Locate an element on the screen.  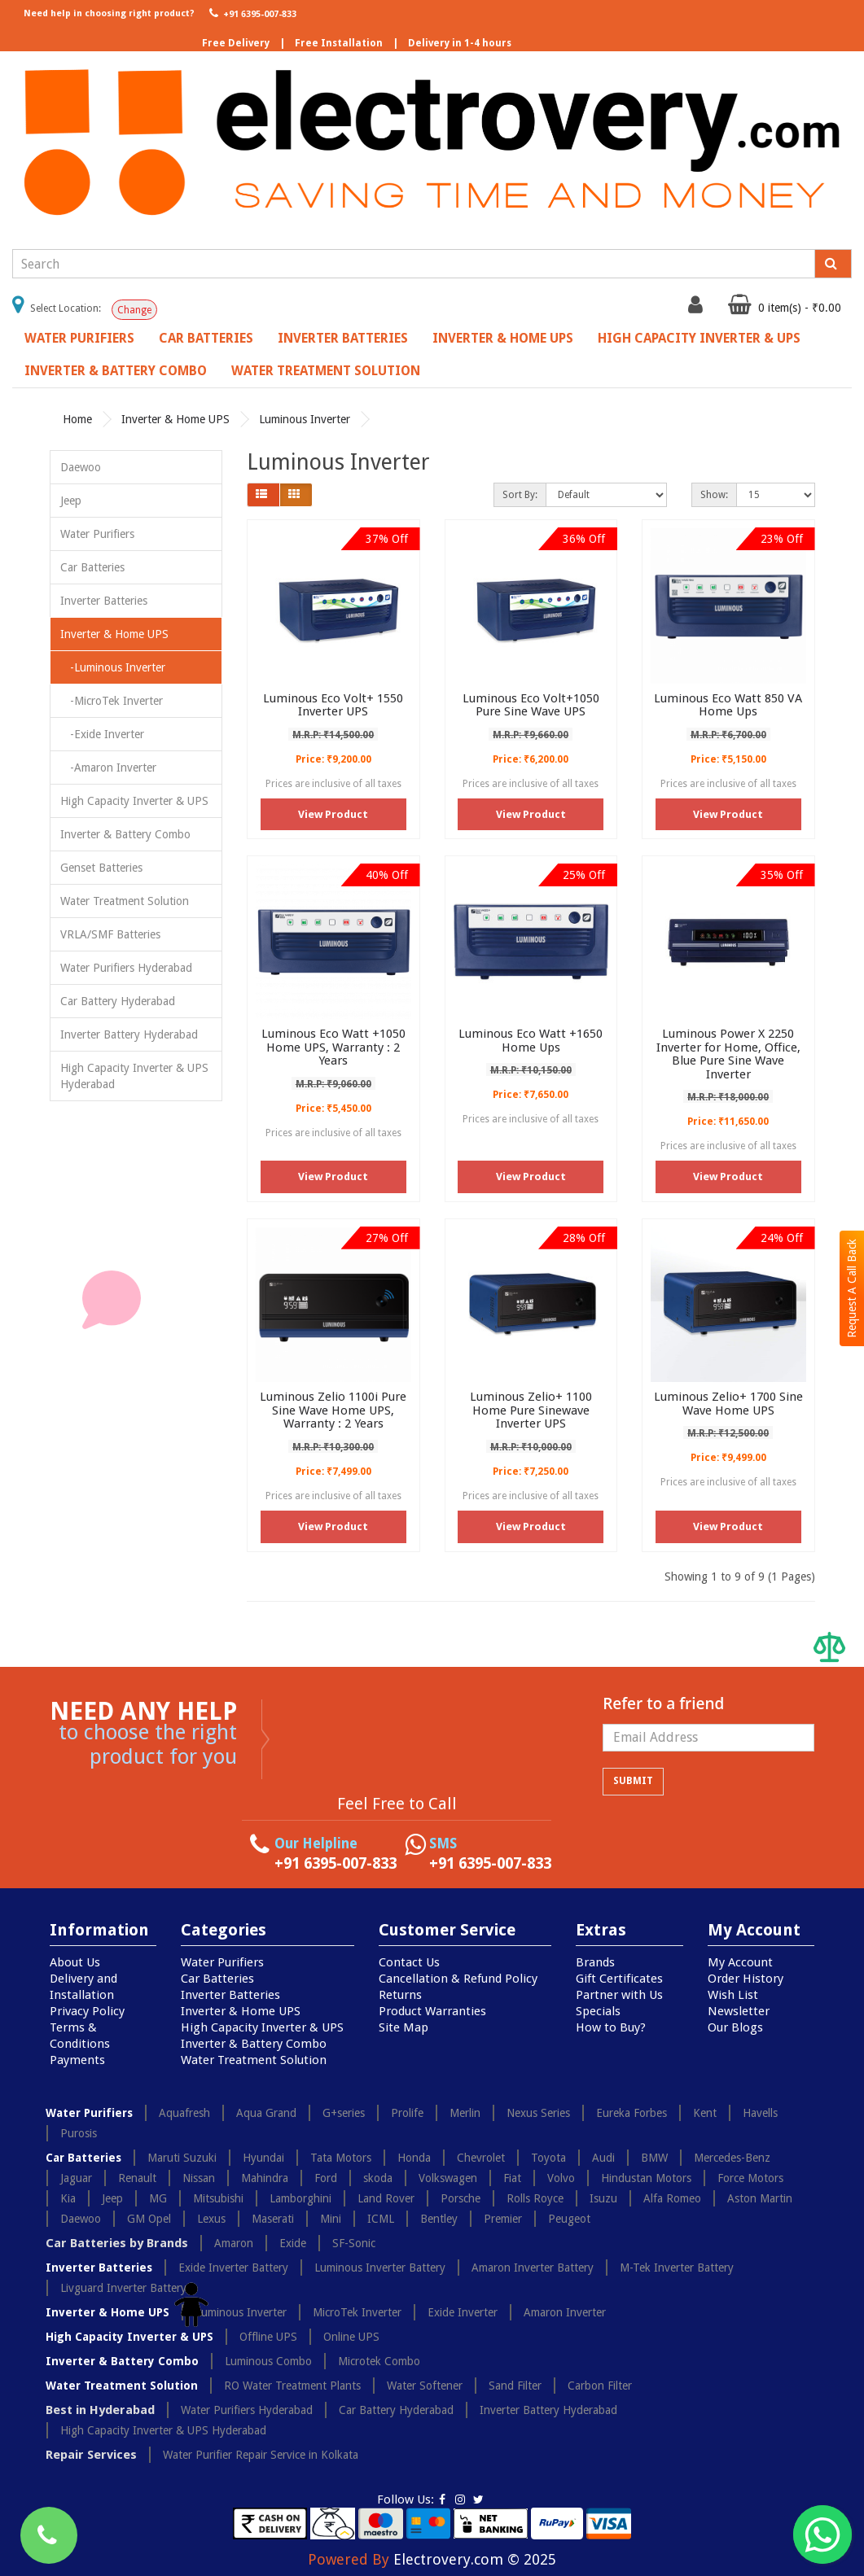
access comparison or weighing features is located at coordinates (829, 1647).